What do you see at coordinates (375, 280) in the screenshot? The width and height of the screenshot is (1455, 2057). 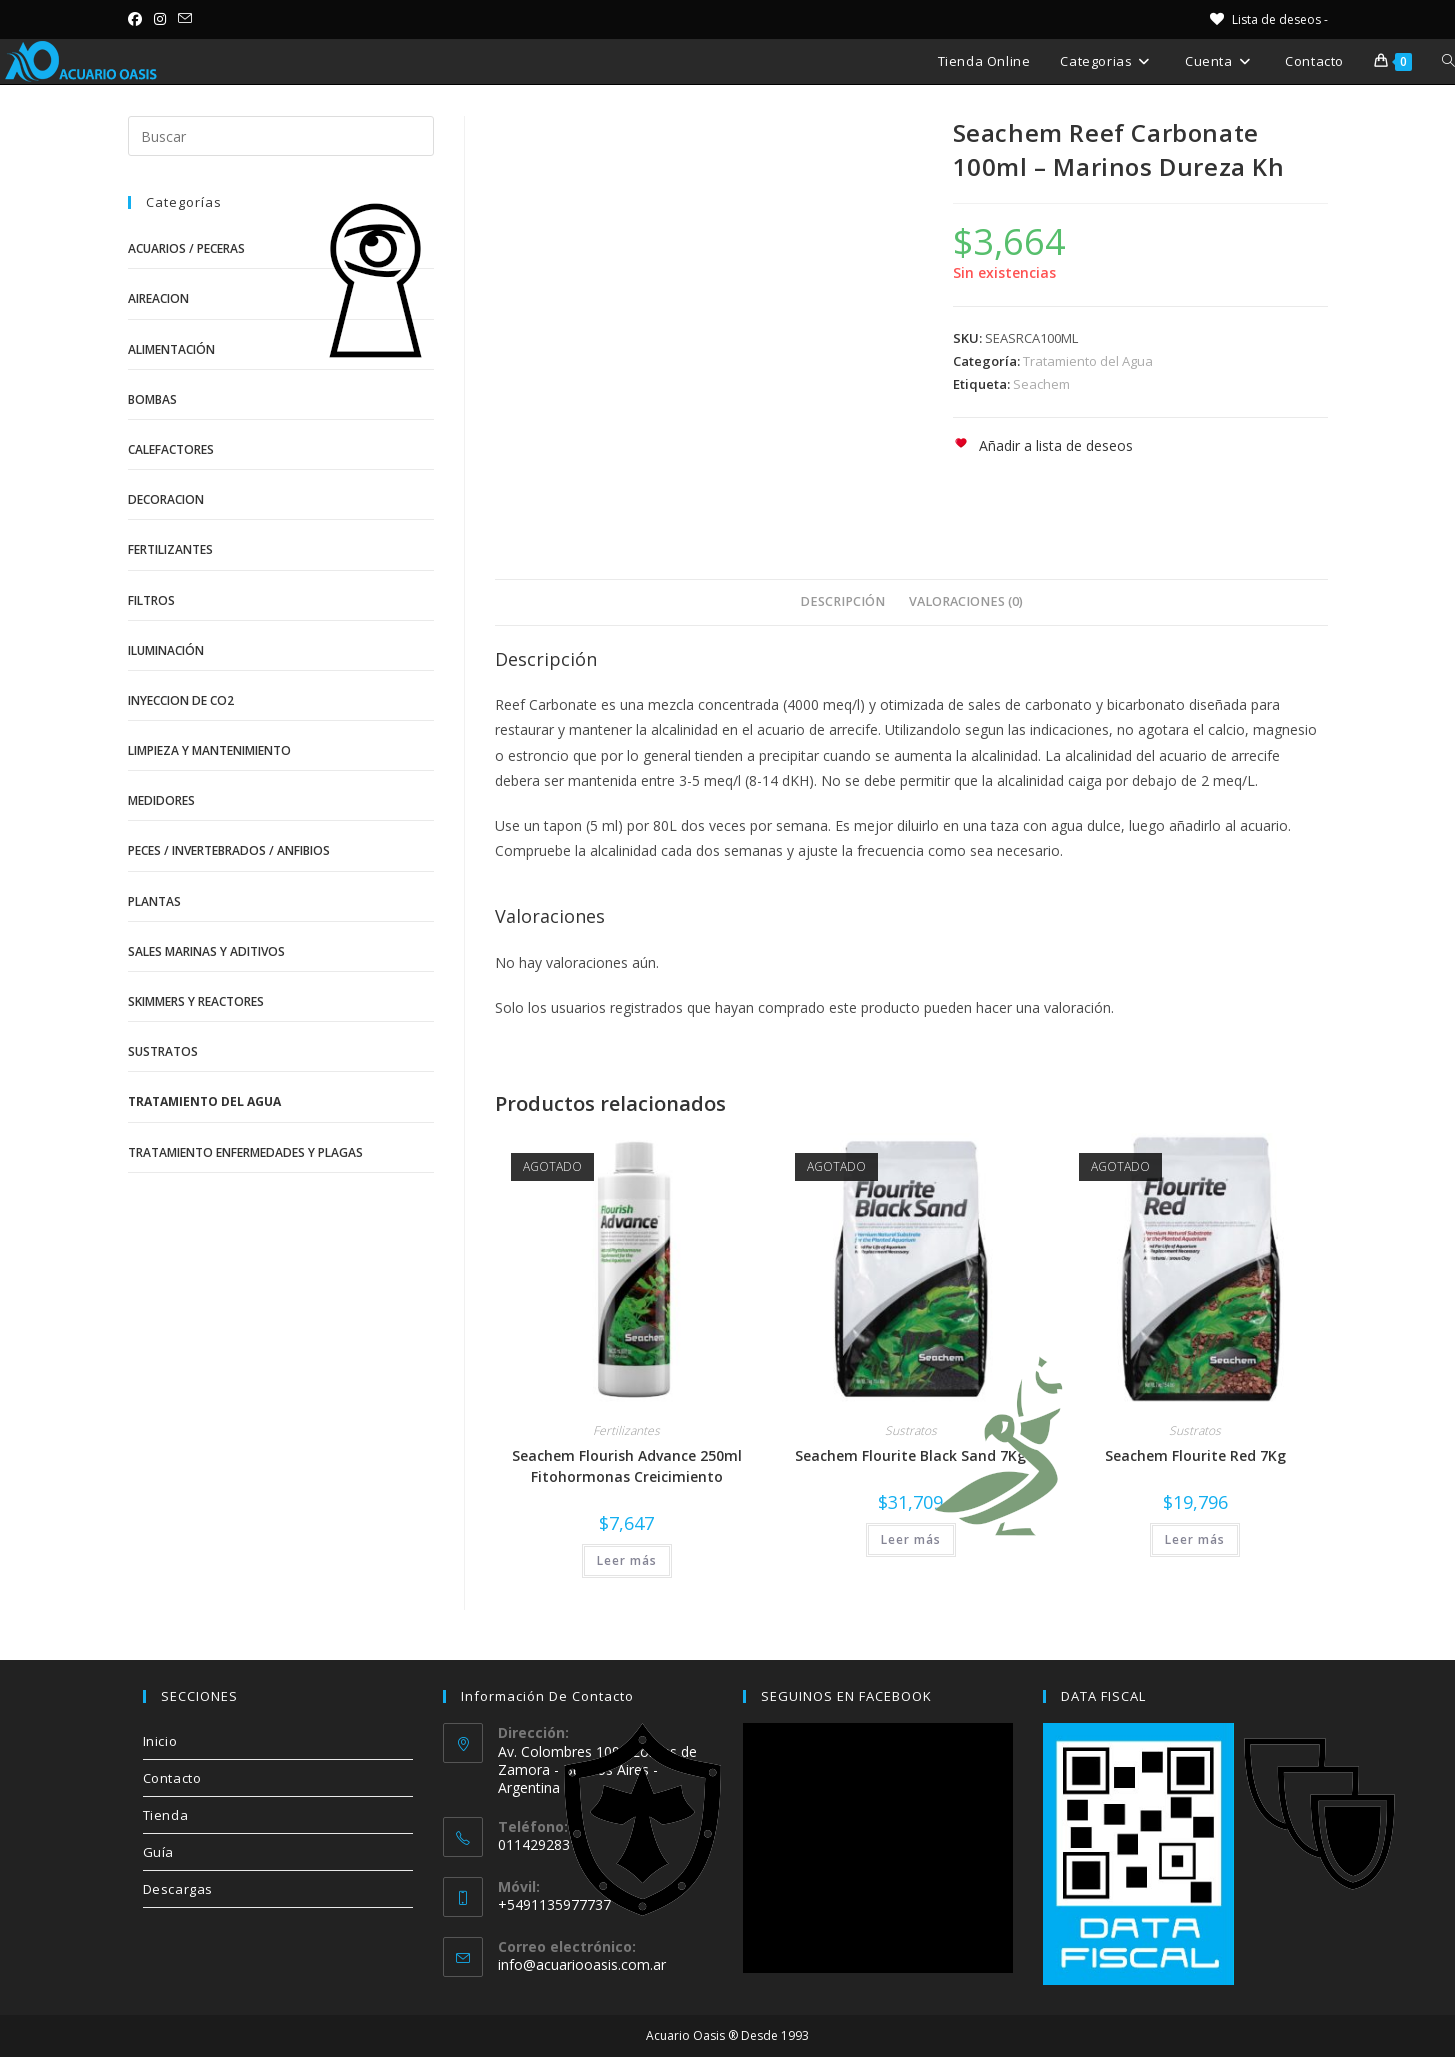 I see `indicates someone may be watching or monitoring activity` at bounding box center [375, 280].